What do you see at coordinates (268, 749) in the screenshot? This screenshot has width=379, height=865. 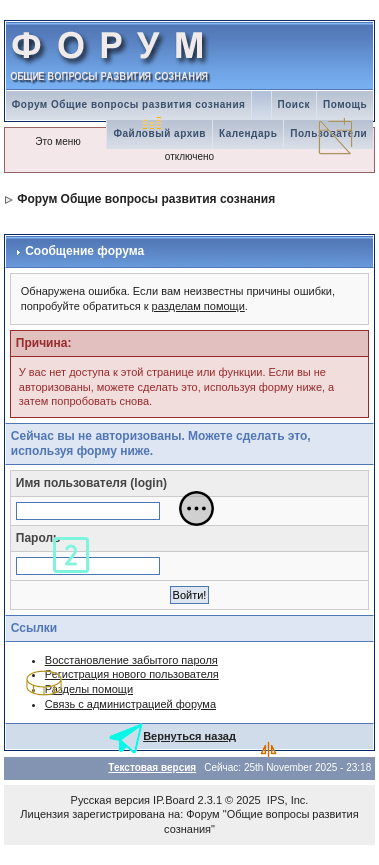 I see `flip image or content vertically` at bounding box center [268, 749].